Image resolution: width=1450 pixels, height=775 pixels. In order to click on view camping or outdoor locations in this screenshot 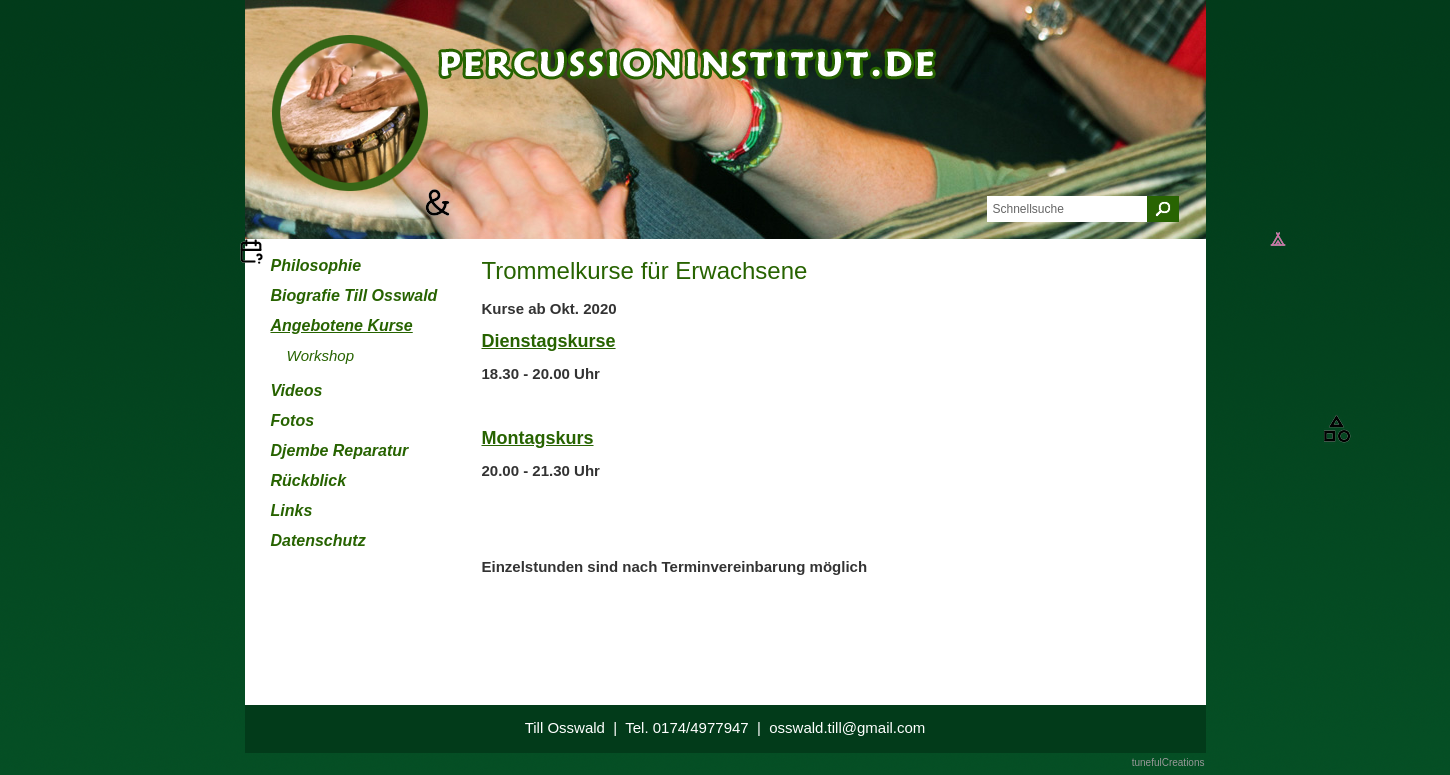, I will do `click(1278, 239)`.